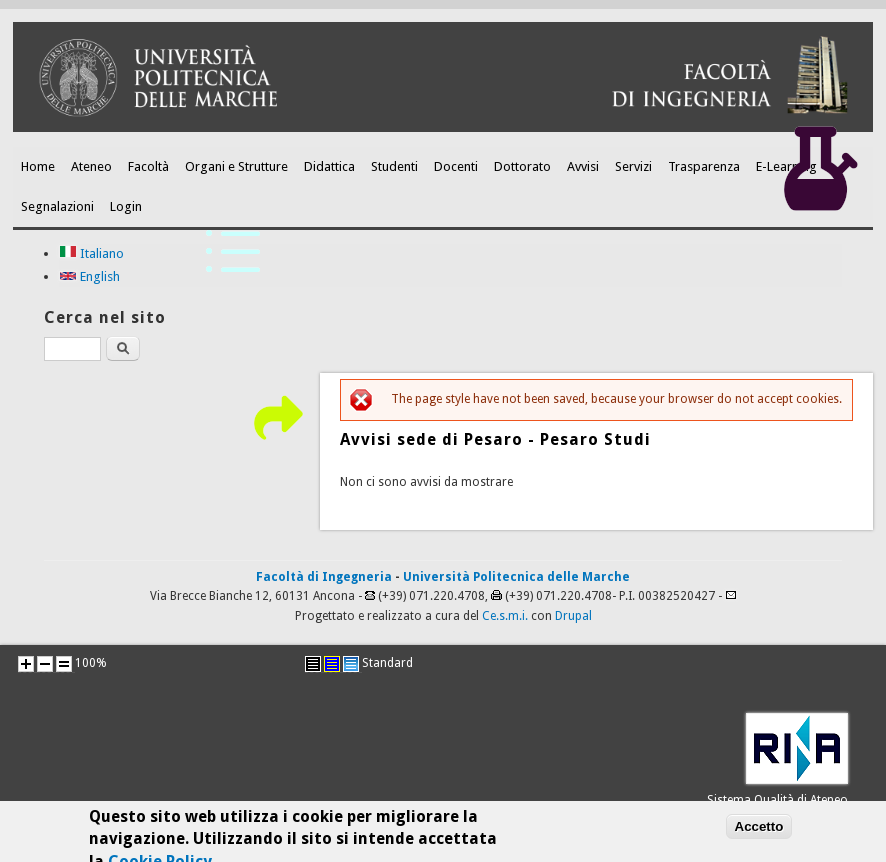 The width and height of the screenshot is (886, 862). I want to click on view items as a bulleted list, so click(233, 251).